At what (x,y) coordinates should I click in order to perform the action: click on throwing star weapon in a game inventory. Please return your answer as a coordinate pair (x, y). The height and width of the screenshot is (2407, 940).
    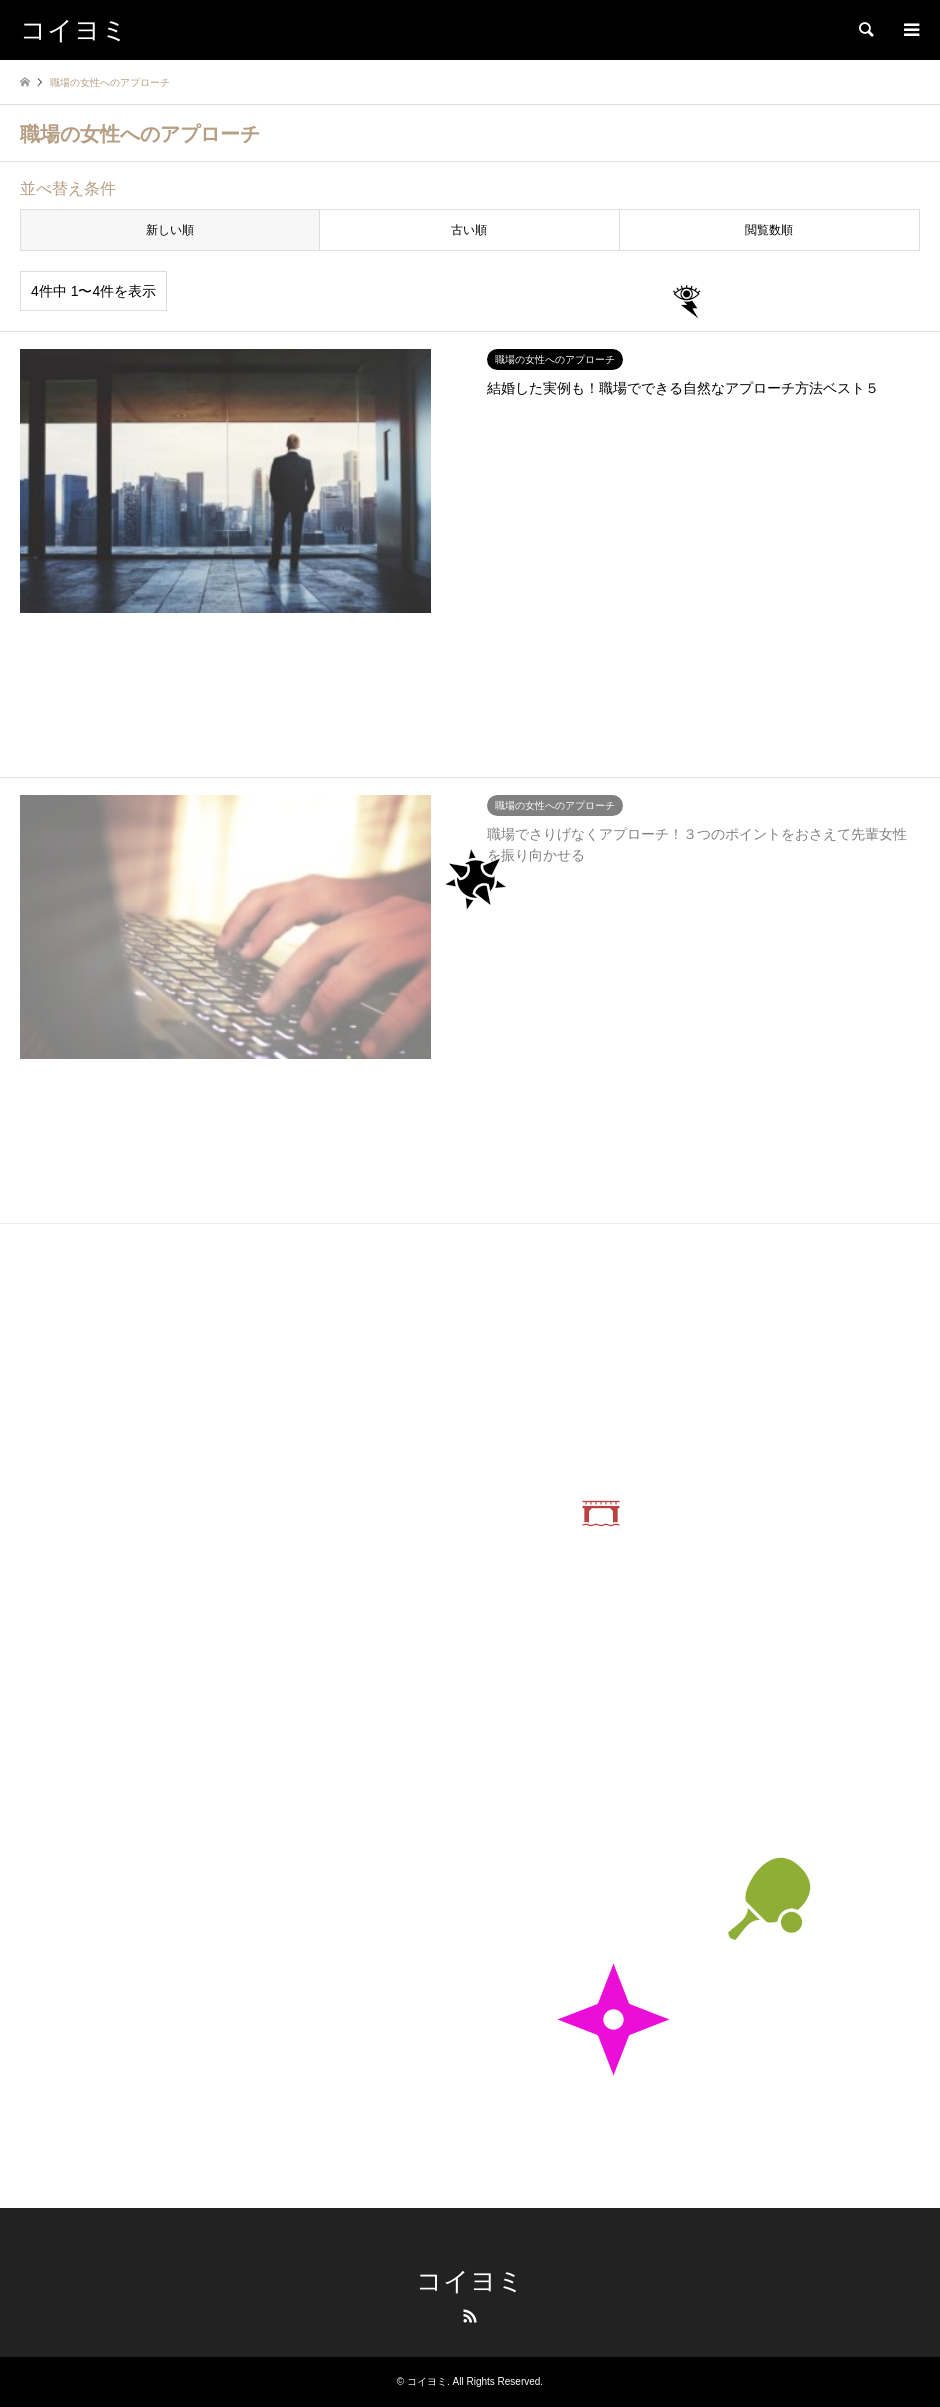
    Looking at the image, I should click on (613, 2019).